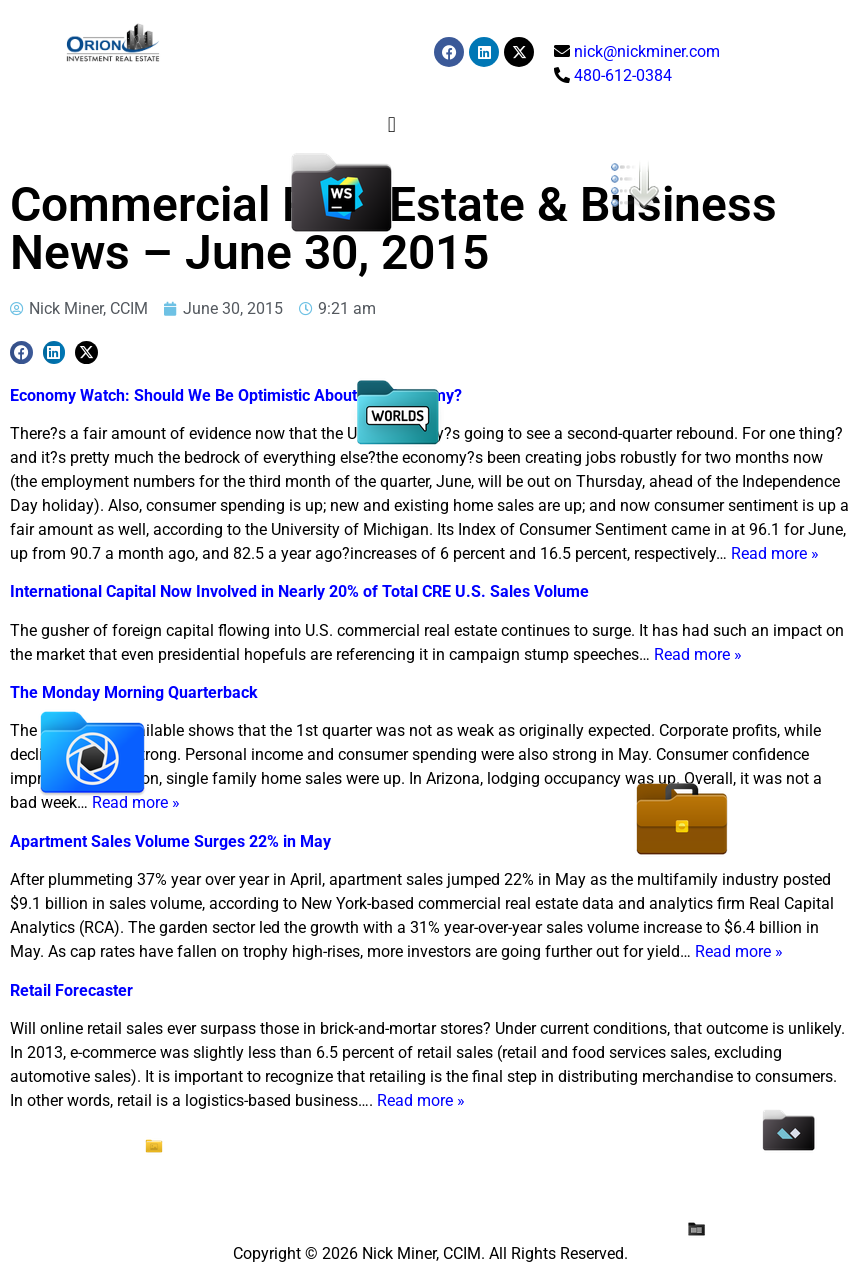 The width and height of the screenshot is (860, 1276). I want to click on open alpinejs project folder, so click(788, 1131).